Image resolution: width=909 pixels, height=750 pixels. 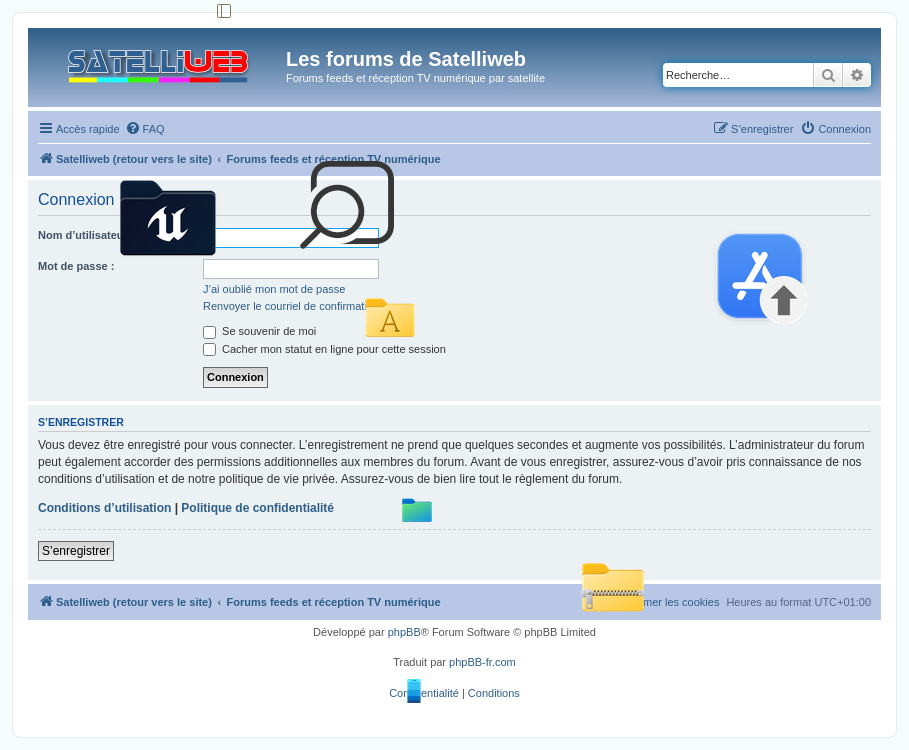 I want to click on open the your phone companion app, so click(x=414, y=691).